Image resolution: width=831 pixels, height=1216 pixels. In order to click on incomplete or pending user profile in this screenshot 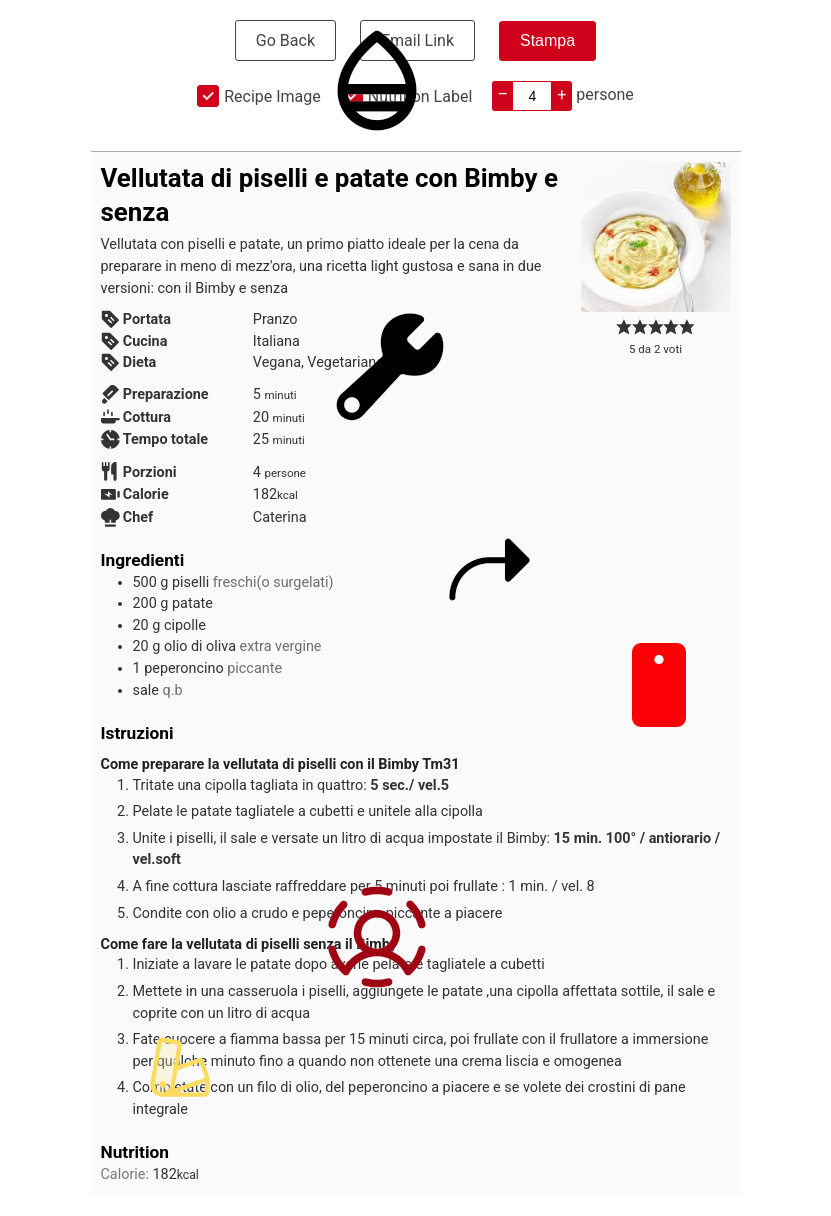, I will do `click(377, 937)`.